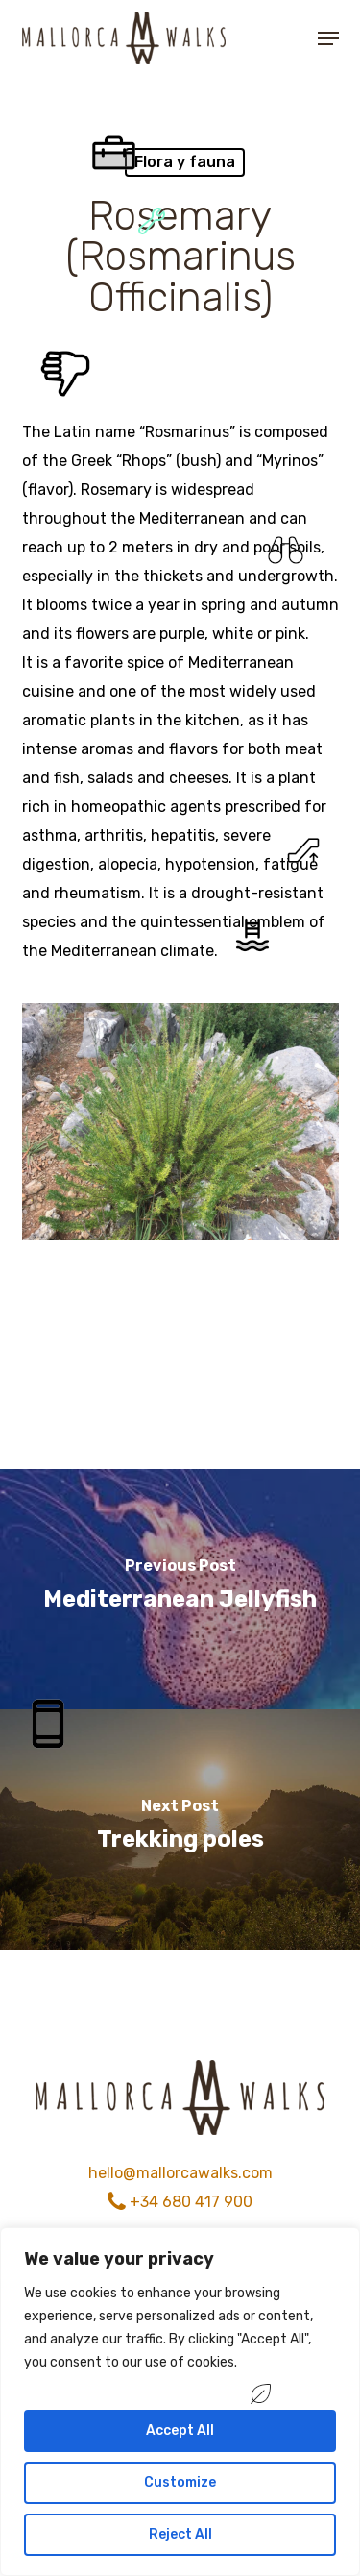  I want to click on view swimming pool amenities, so click(252, 935).